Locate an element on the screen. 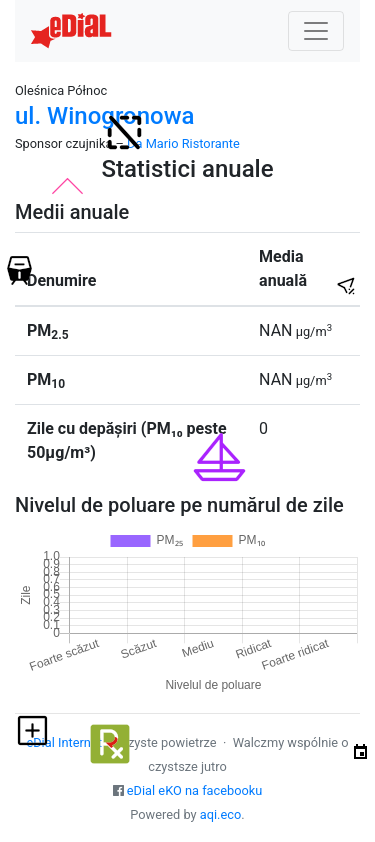  access sailing or boating activities is located at coordinates (219, 460).